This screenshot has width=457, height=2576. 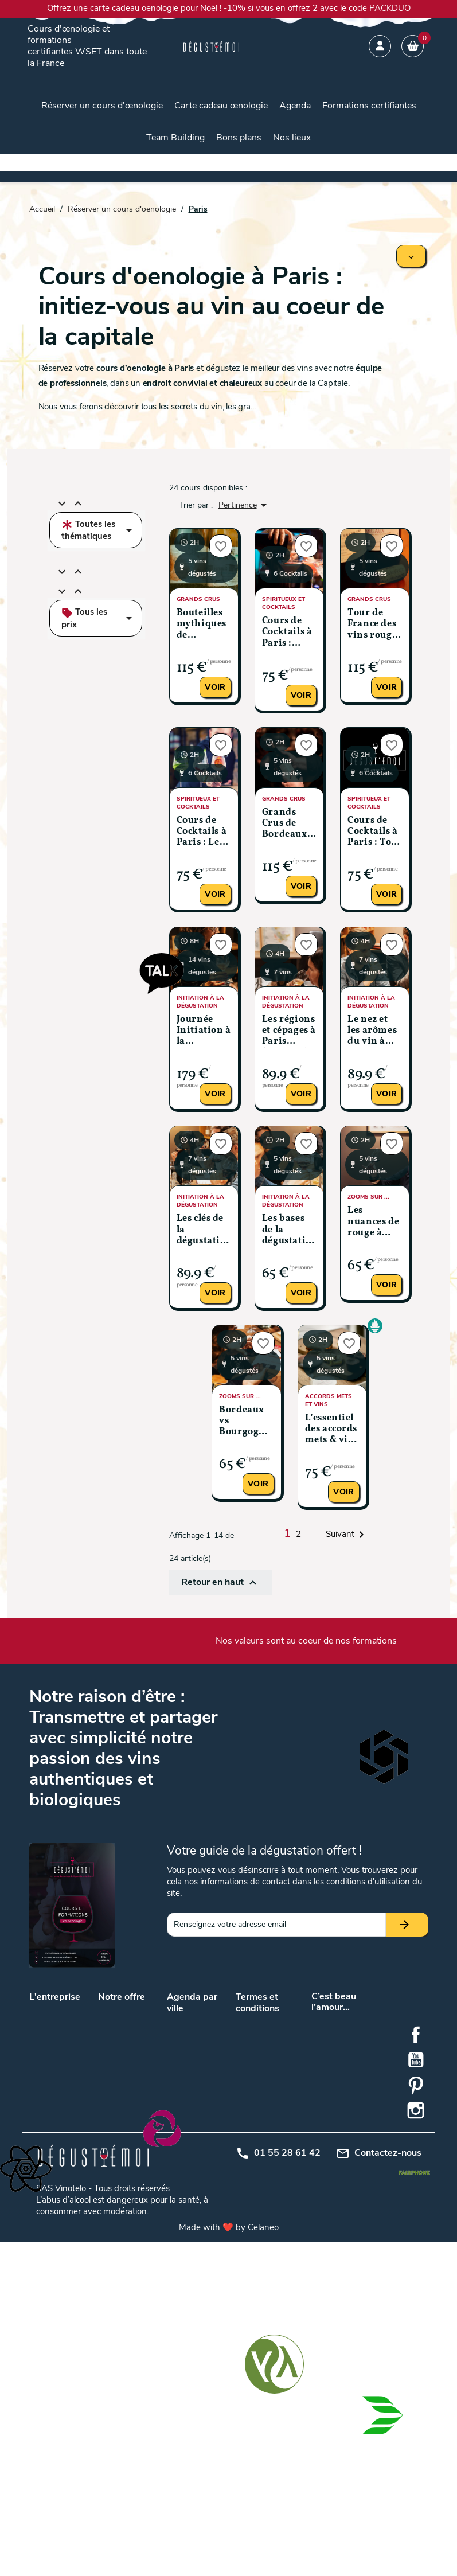 I want to click on bombardier company logo, so click(x=382, y=2415).